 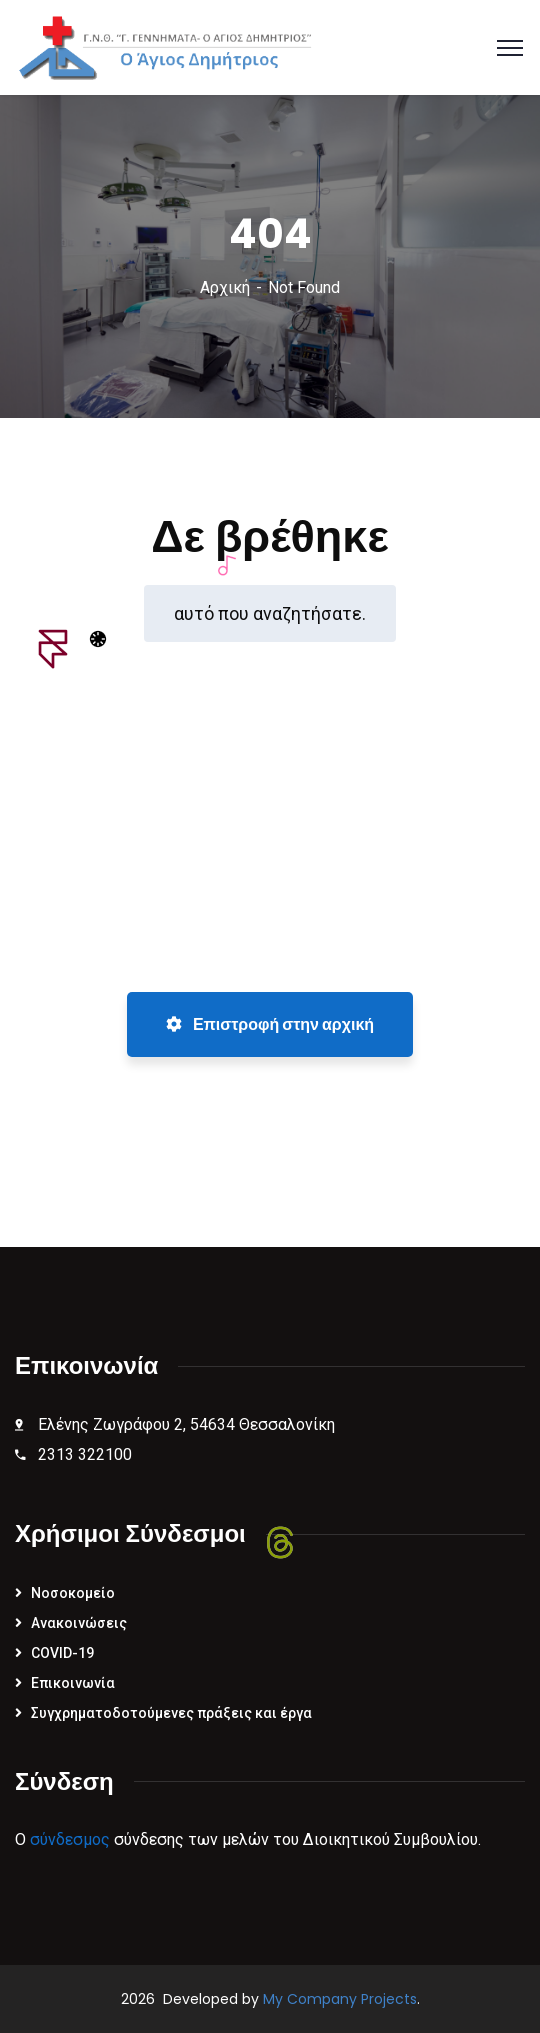 I want to click on open framer app, so click(x=53, y=647).